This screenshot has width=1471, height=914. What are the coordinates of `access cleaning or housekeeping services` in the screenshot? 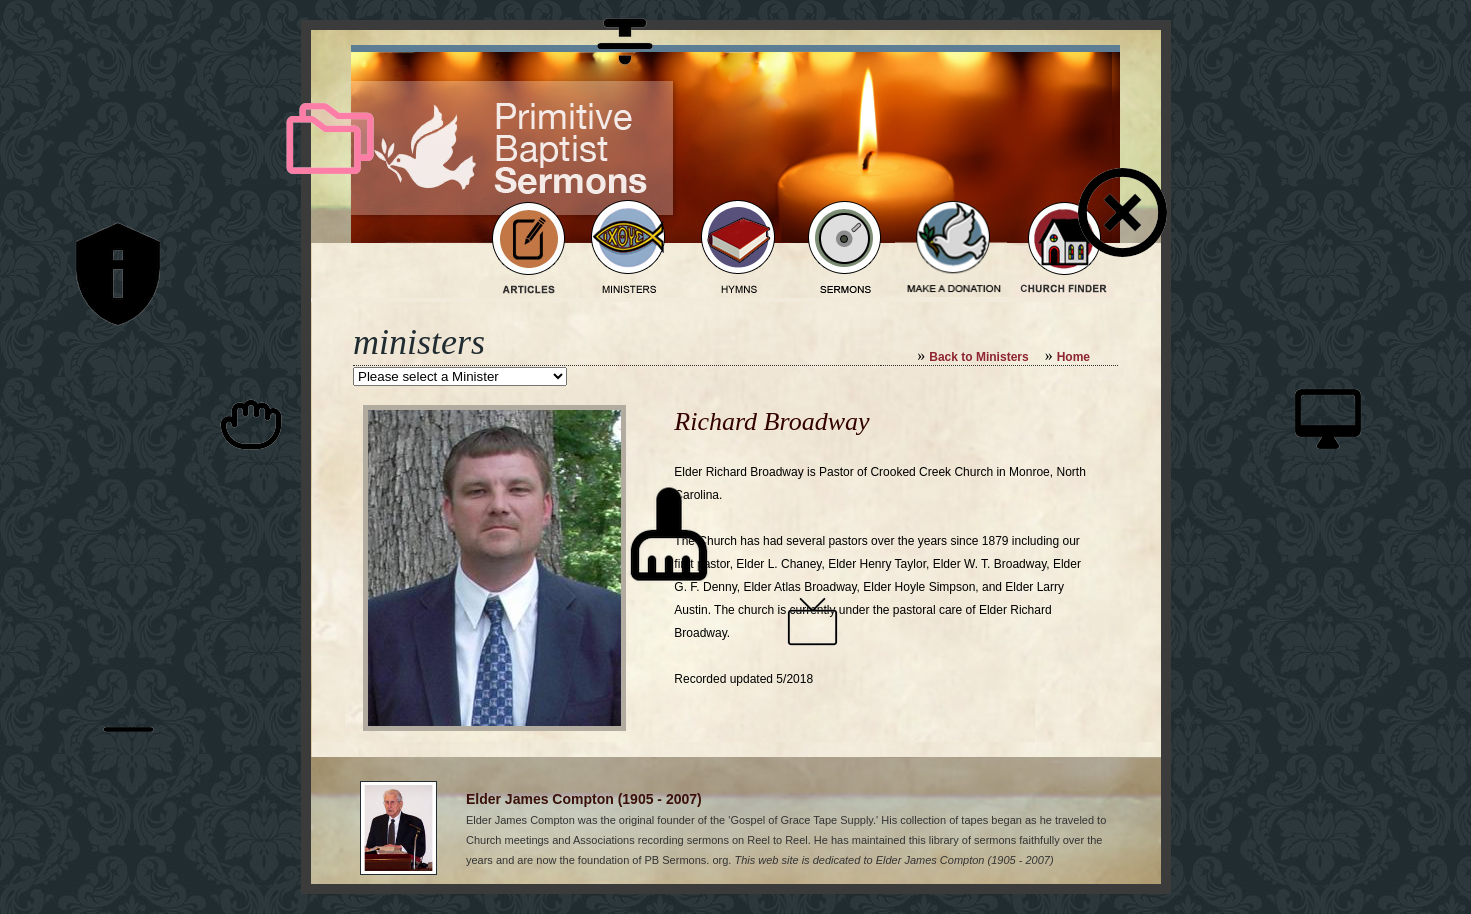 It's located at (669, 534).